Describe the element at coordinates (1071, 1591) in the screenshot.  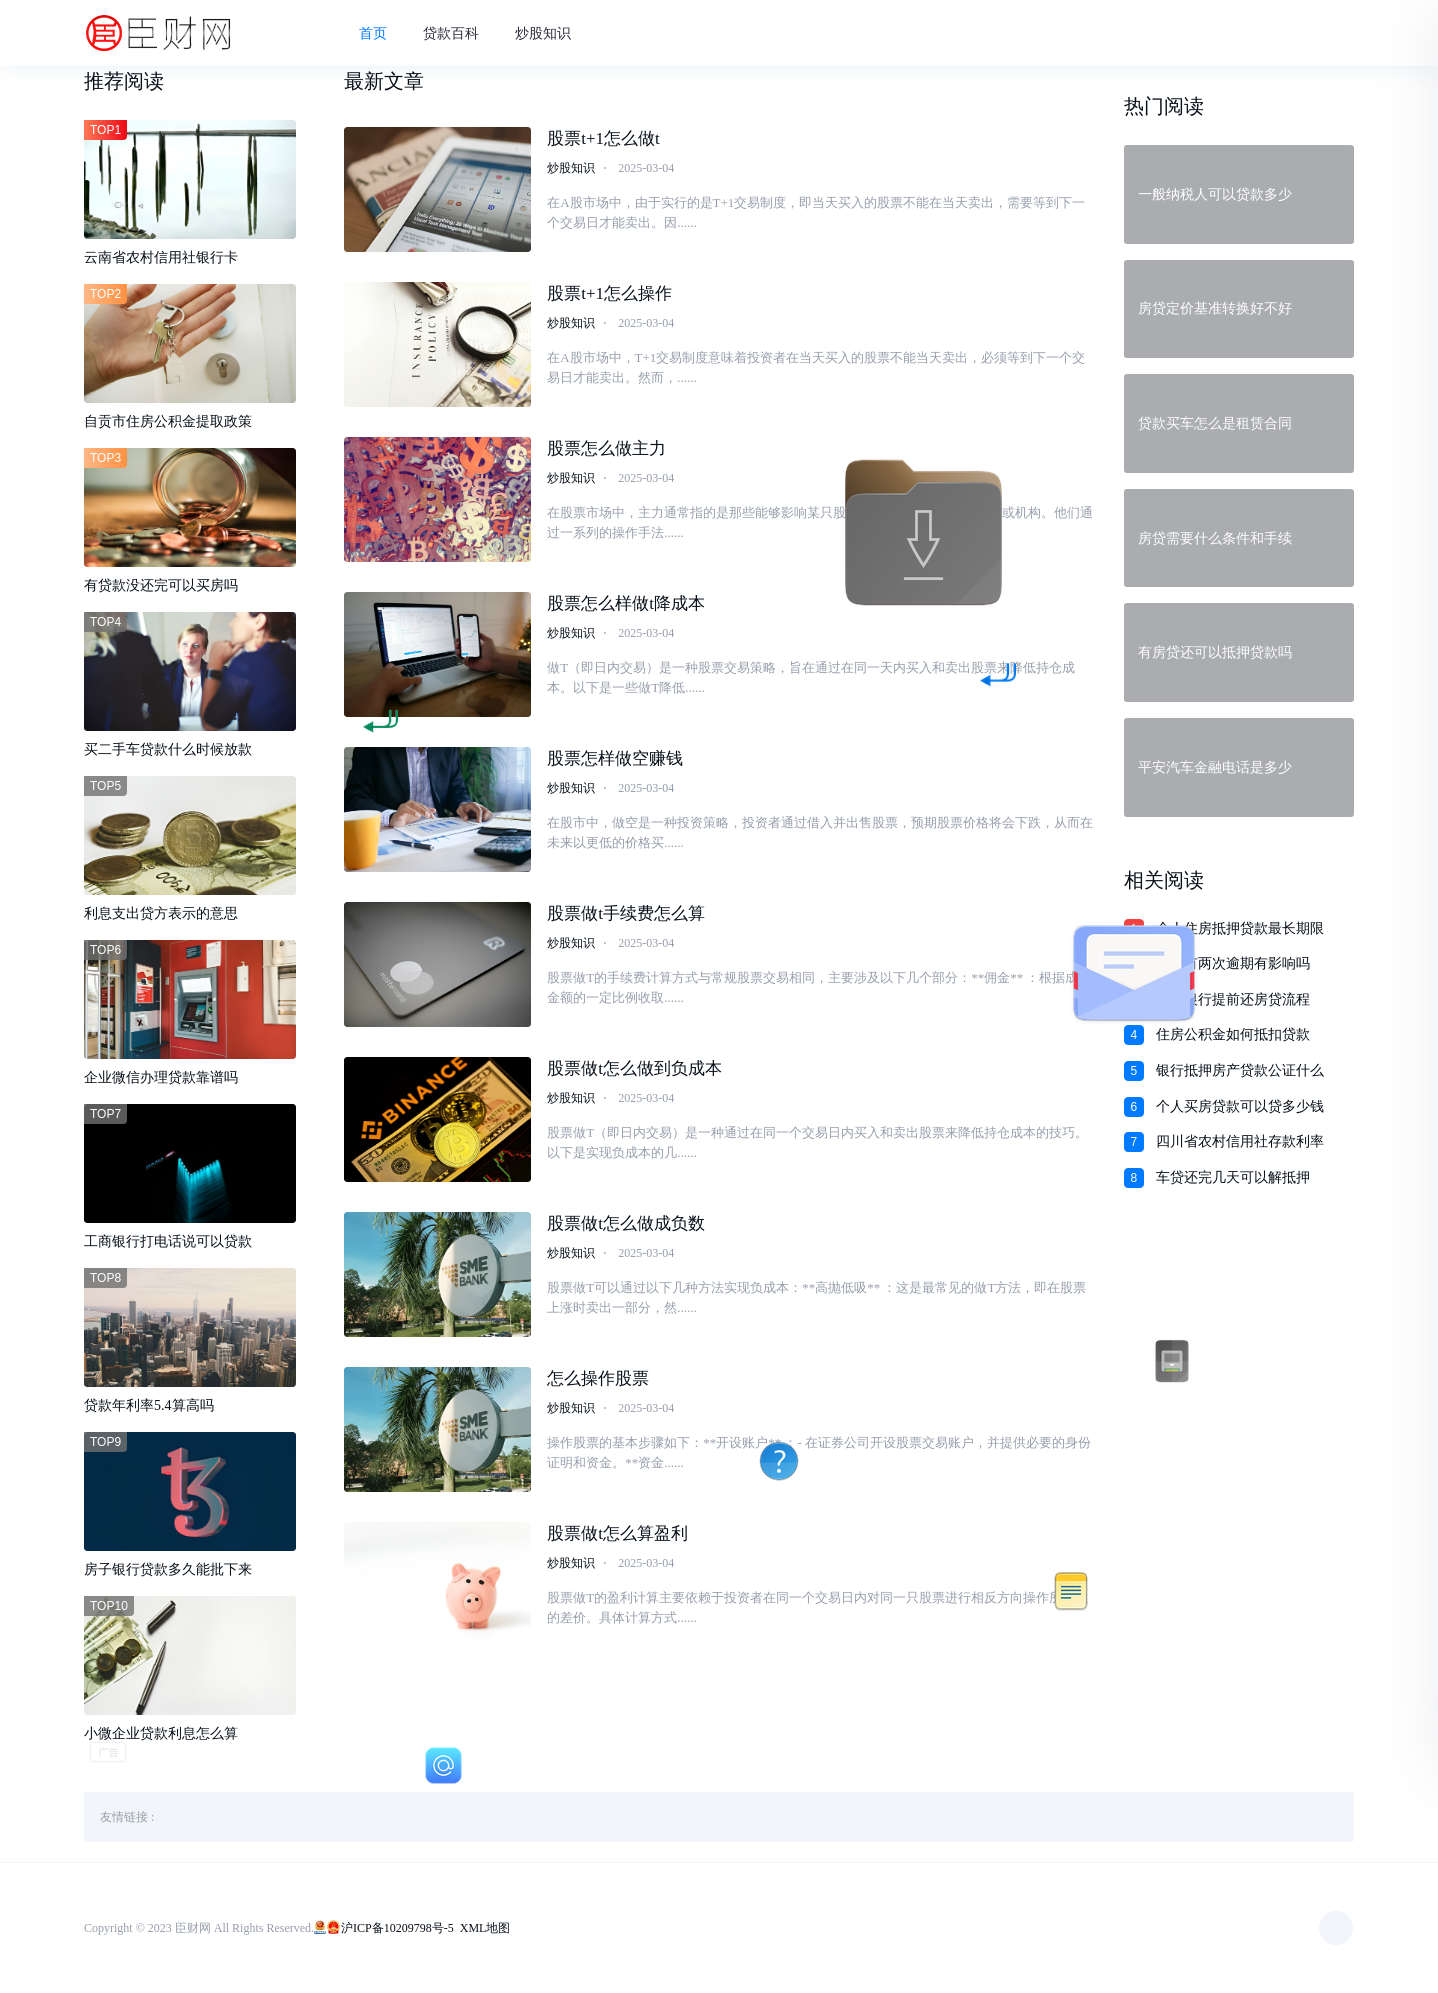
I see `open the notes application` at that location.